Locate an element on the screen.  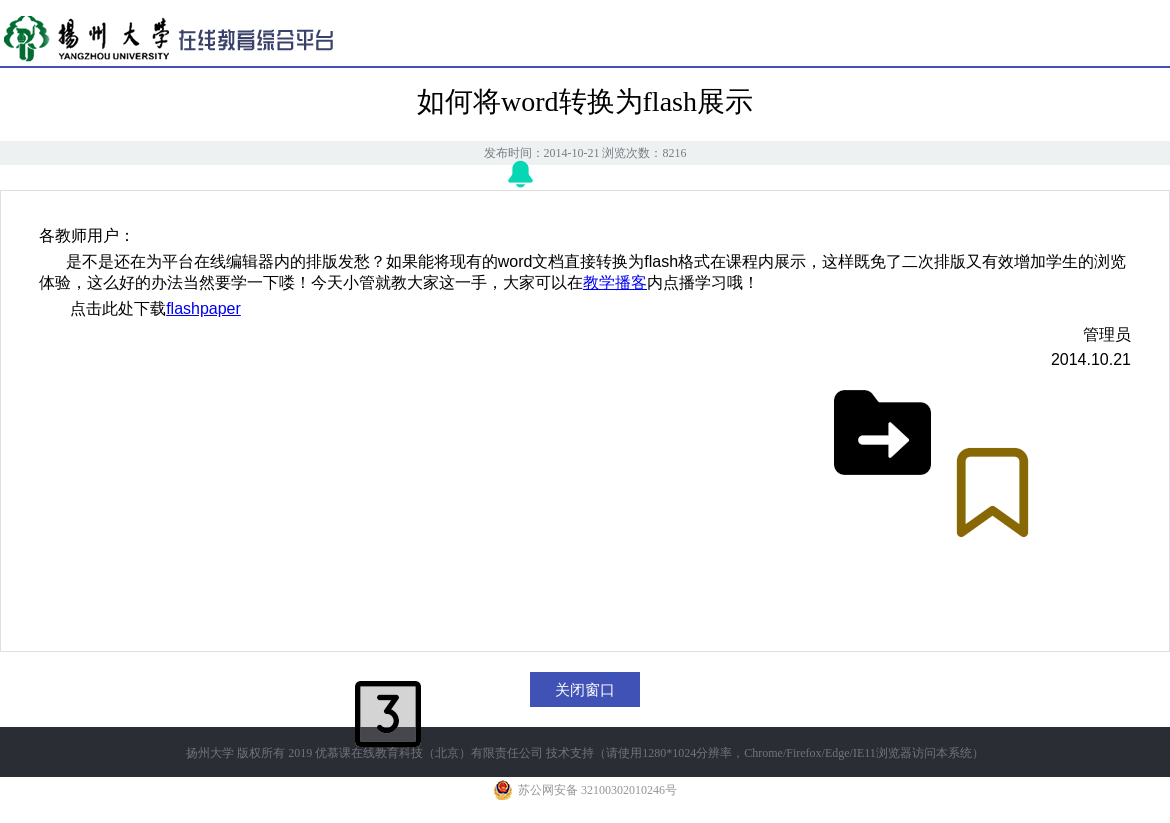
select or navigate to item number three is located at coordinates (388, 714).